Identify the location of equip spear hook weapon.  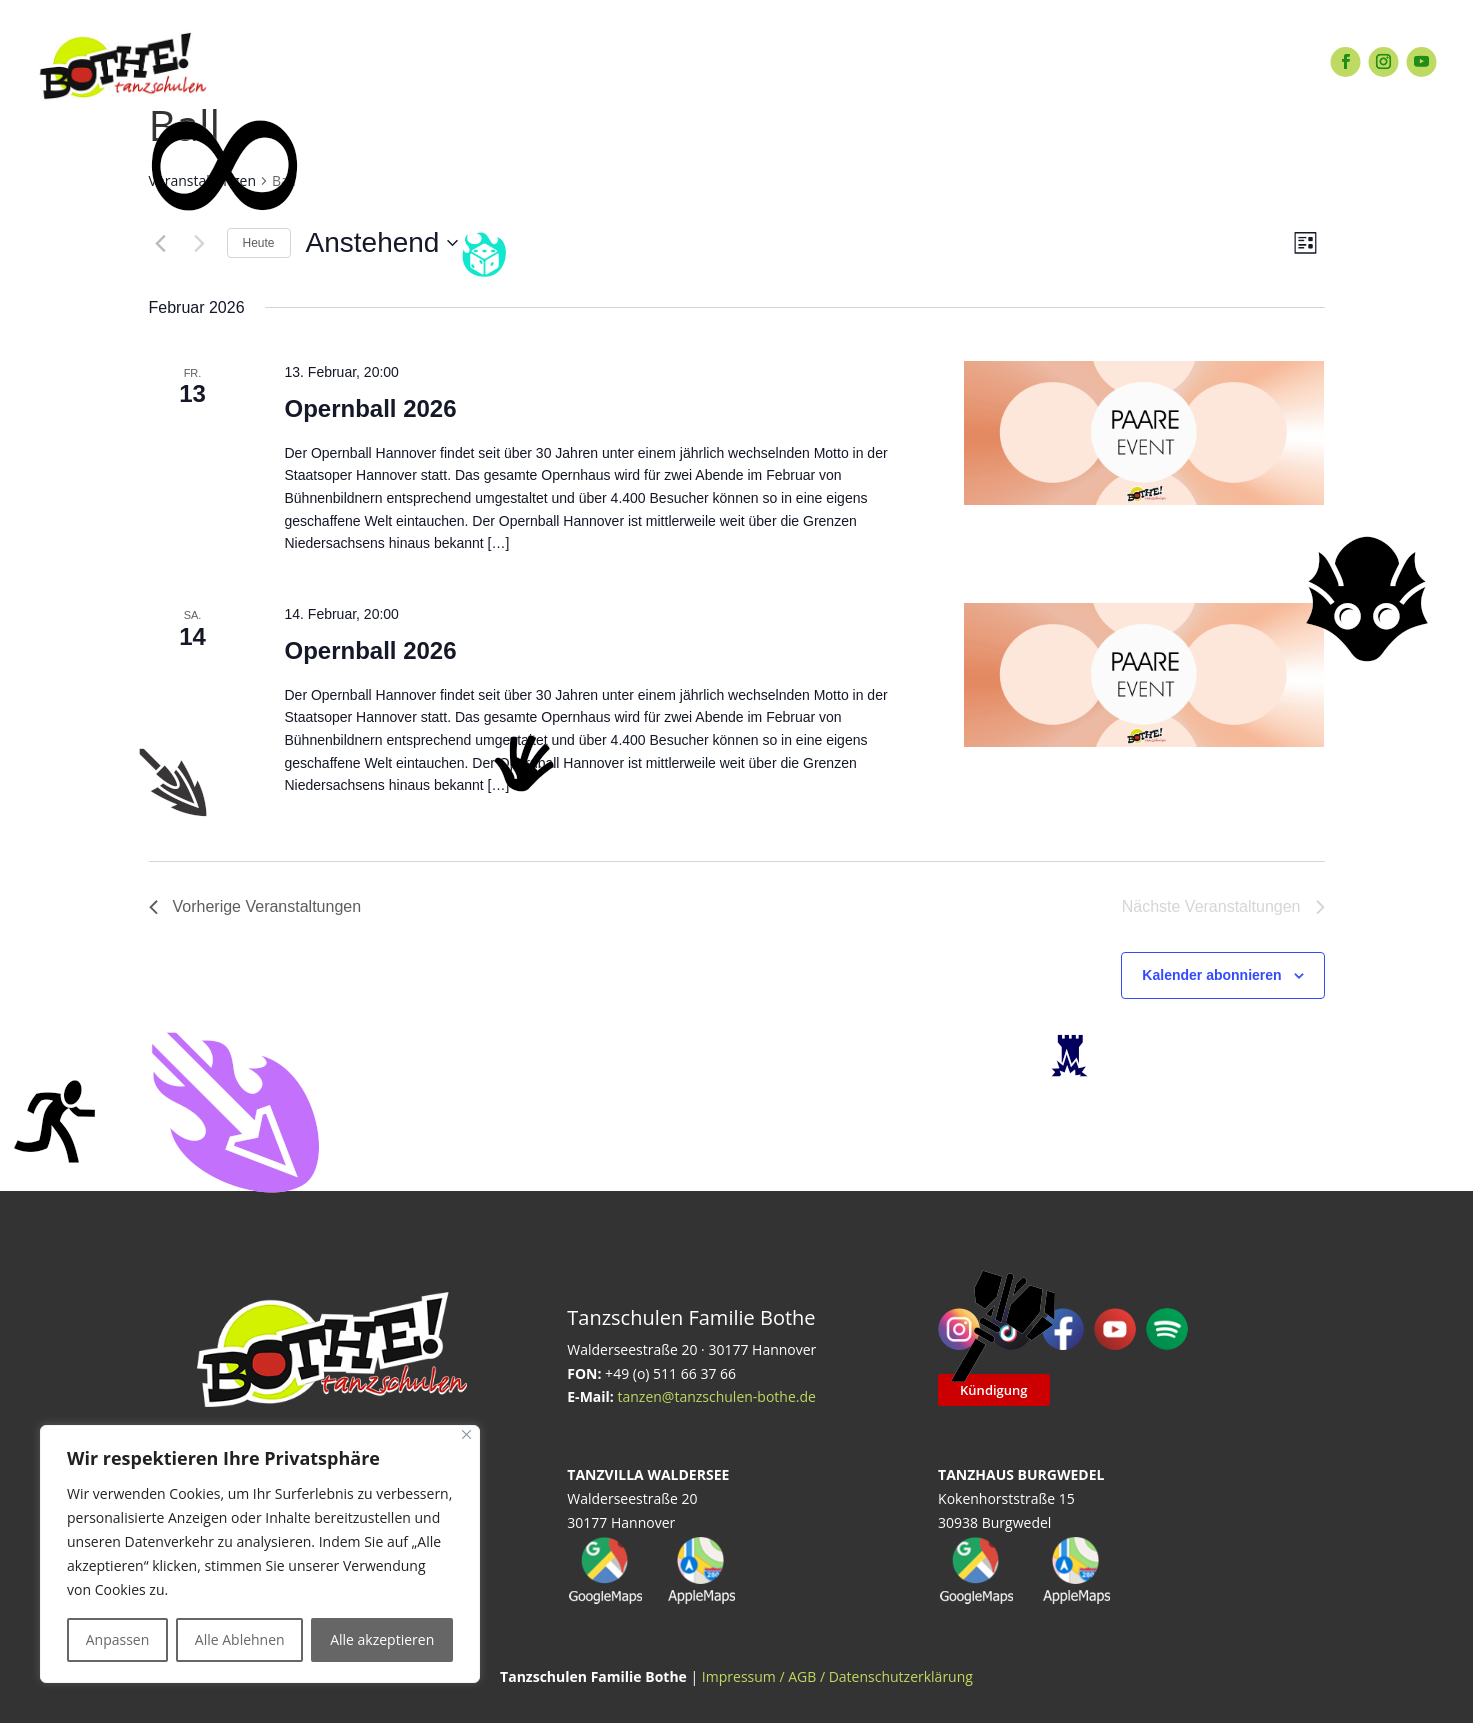
(173, 782).